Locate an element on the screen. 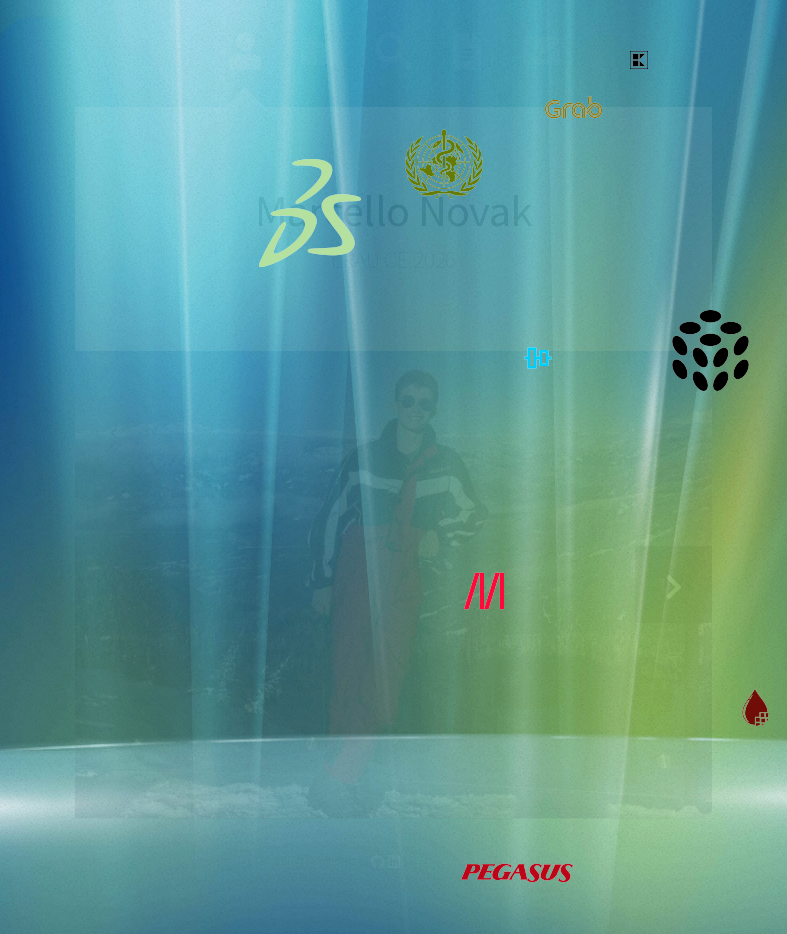 The height and width of the screenshot is (934, 787). Apache NiFi application logo is located at coordinates (755, 707).